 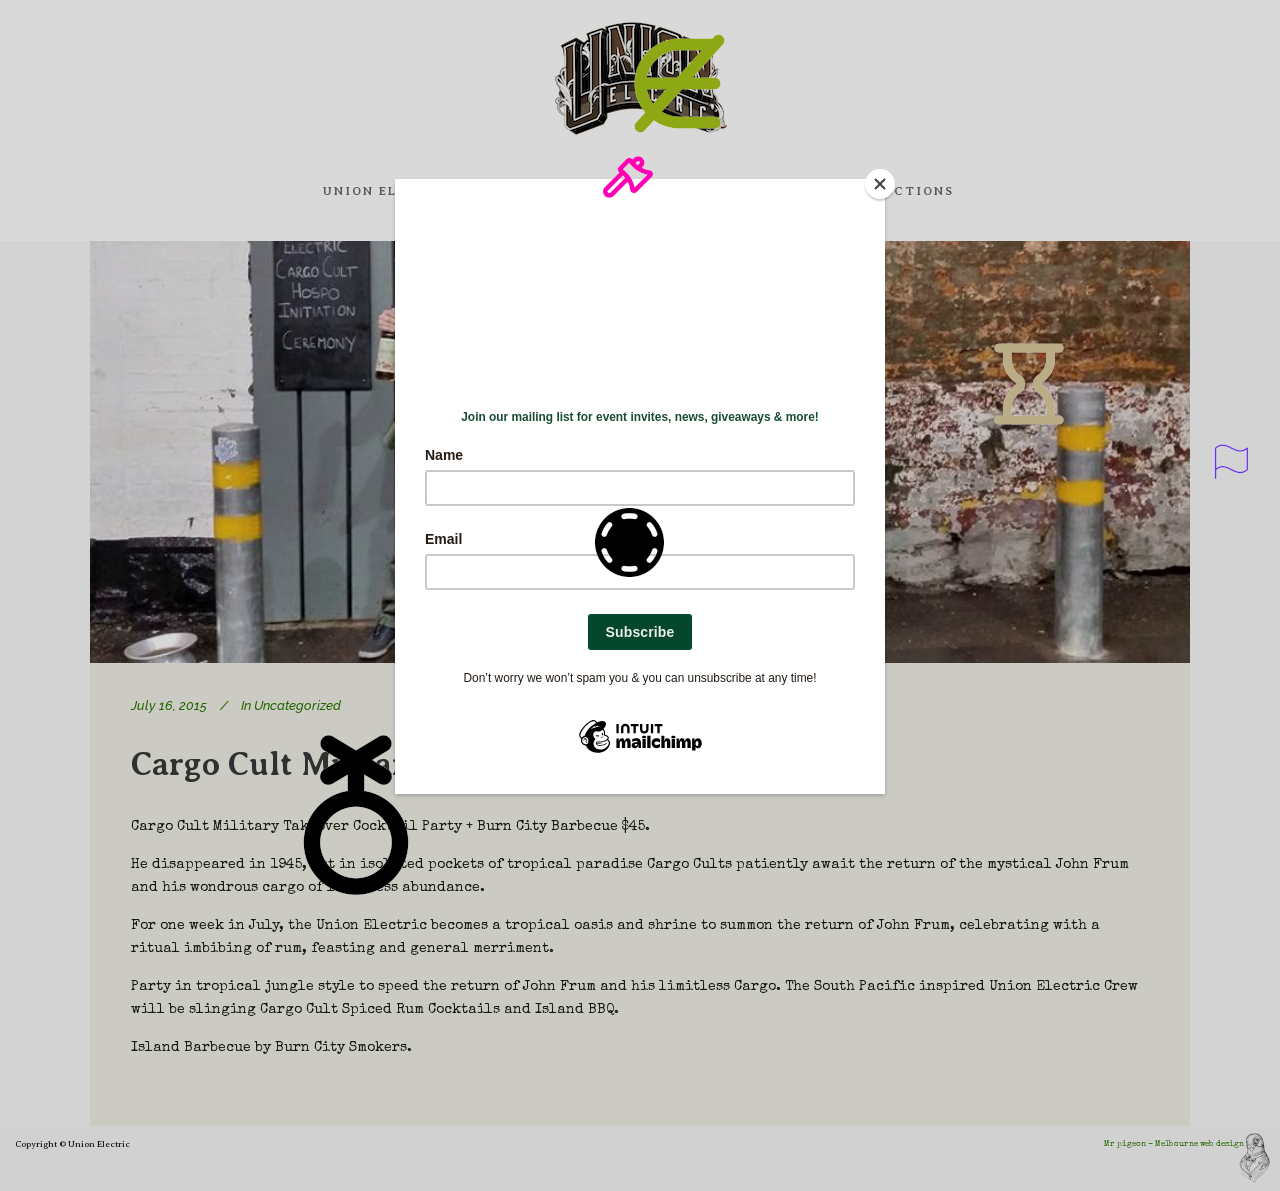 What do you see at coordinates (356, 815) in the screenshot?
I see `indicates nonbinary gender identity option` at bounding box center [356, 815].